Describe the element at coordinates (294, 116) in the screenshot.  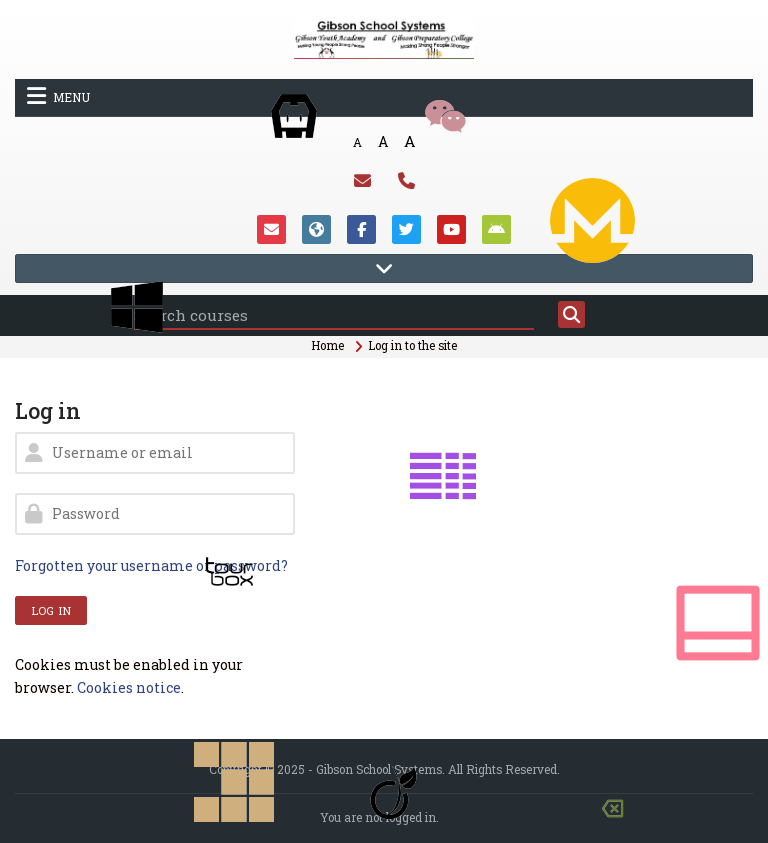
I see `apache cordova framework logo` at that location.